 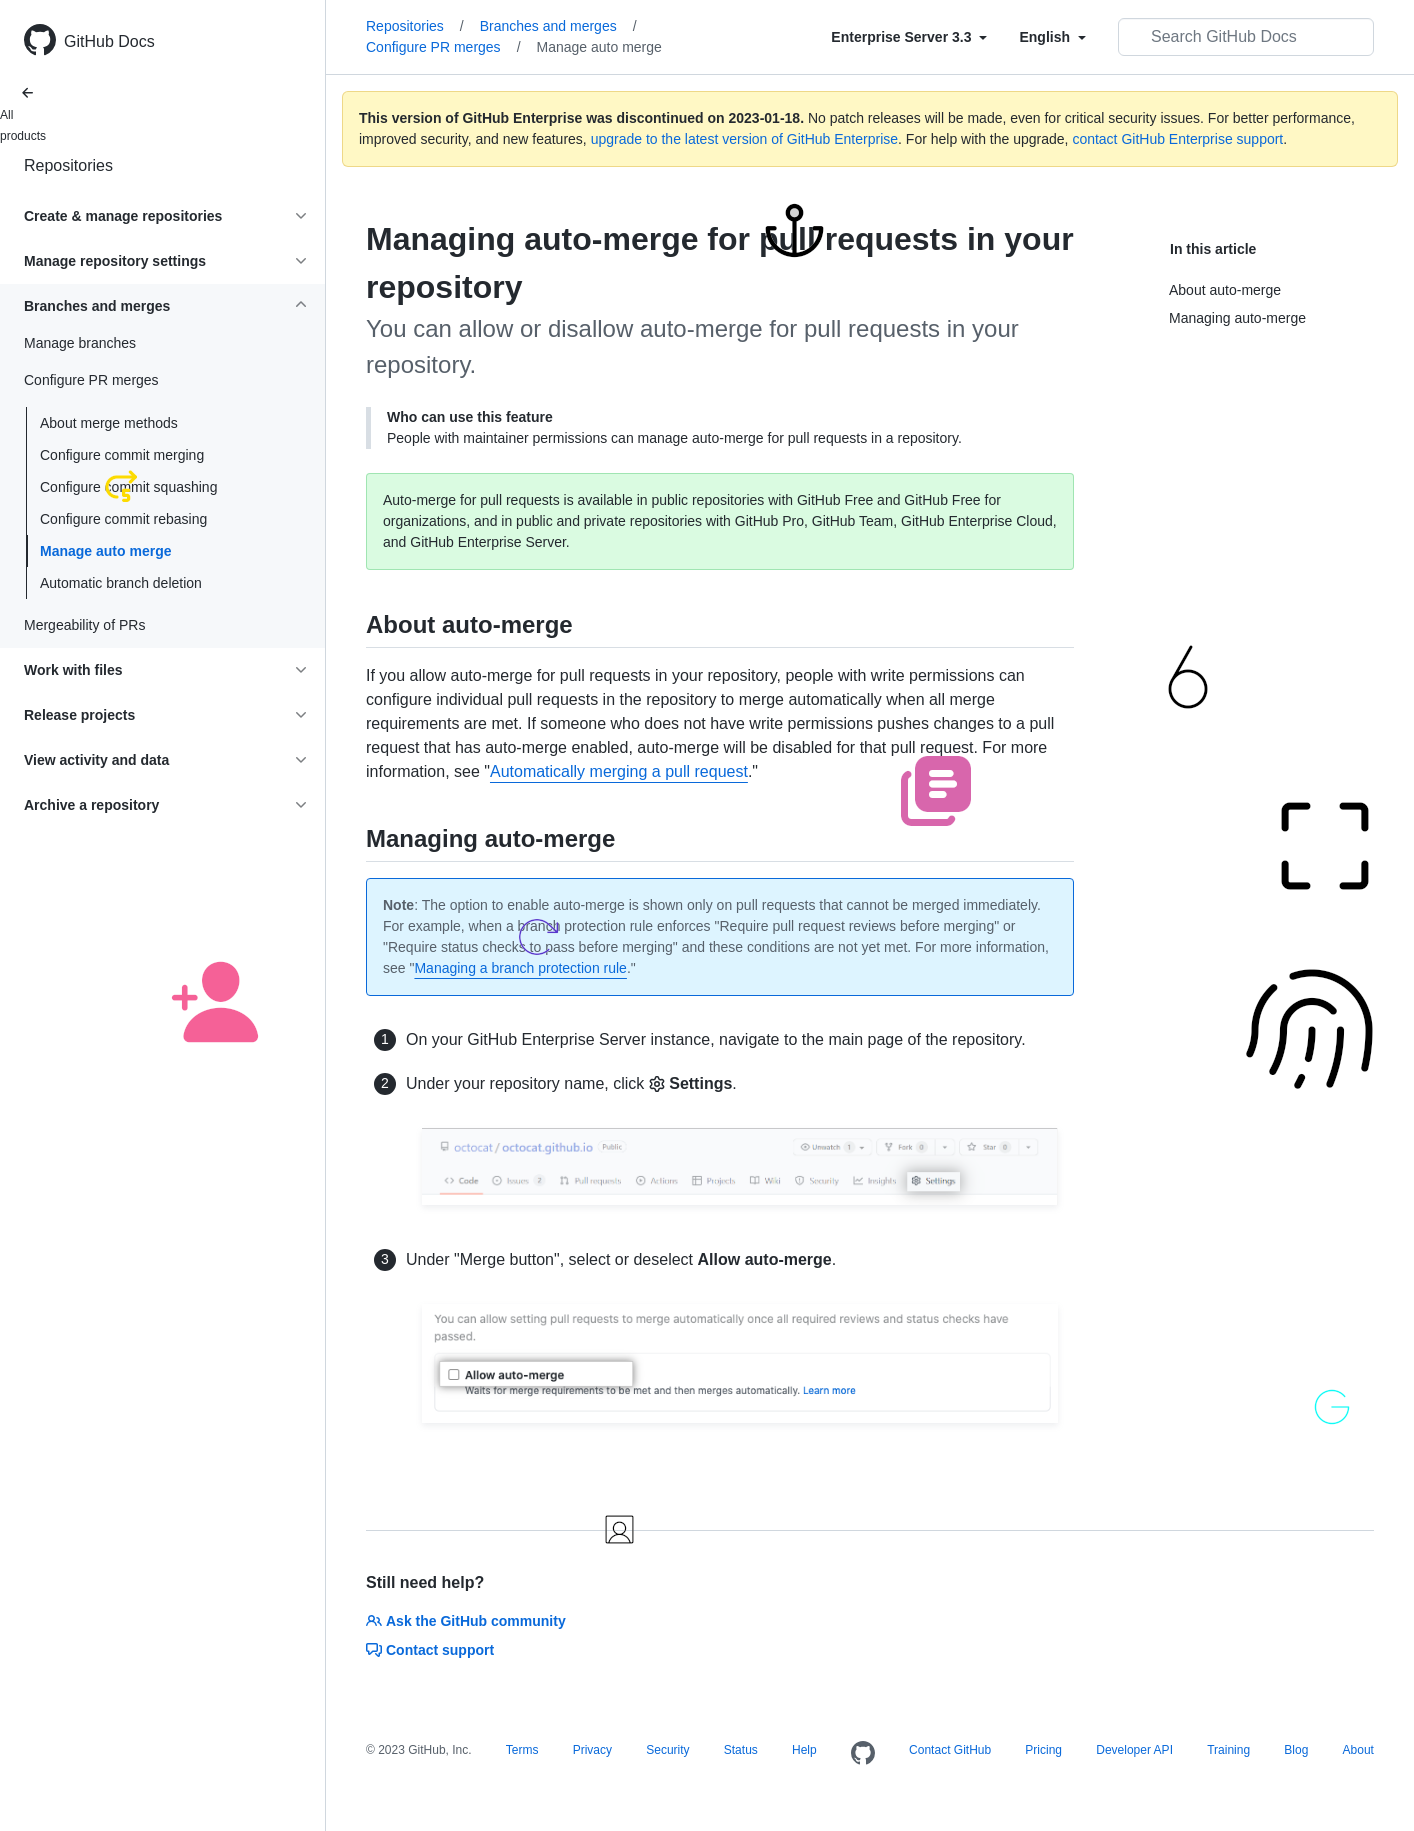 I want to click on view user profile, so click(x=619, y=1529).